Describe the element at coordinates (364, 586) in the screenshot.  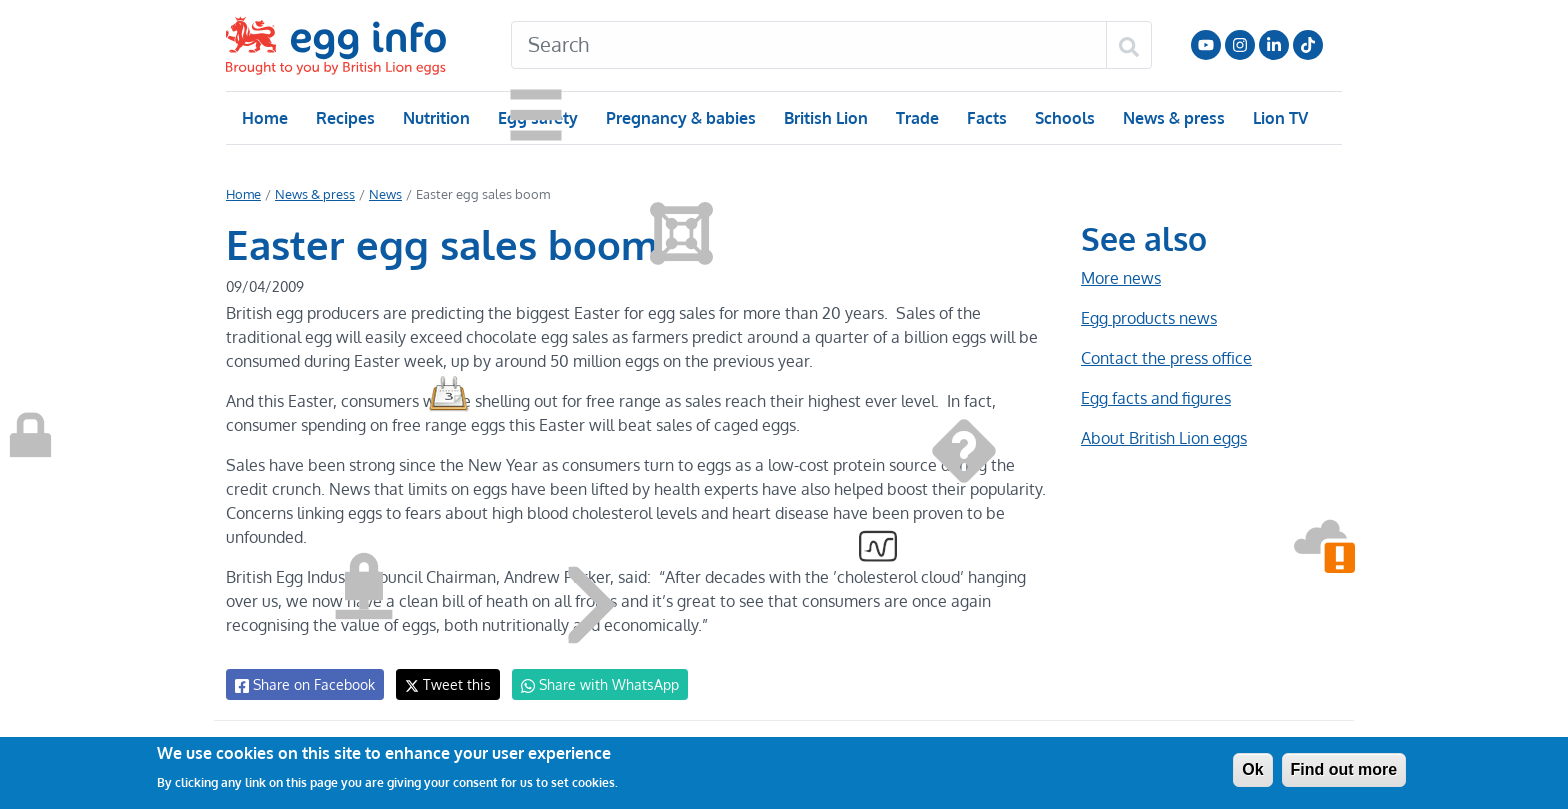
I see `indicates active VPN connection` at that location.